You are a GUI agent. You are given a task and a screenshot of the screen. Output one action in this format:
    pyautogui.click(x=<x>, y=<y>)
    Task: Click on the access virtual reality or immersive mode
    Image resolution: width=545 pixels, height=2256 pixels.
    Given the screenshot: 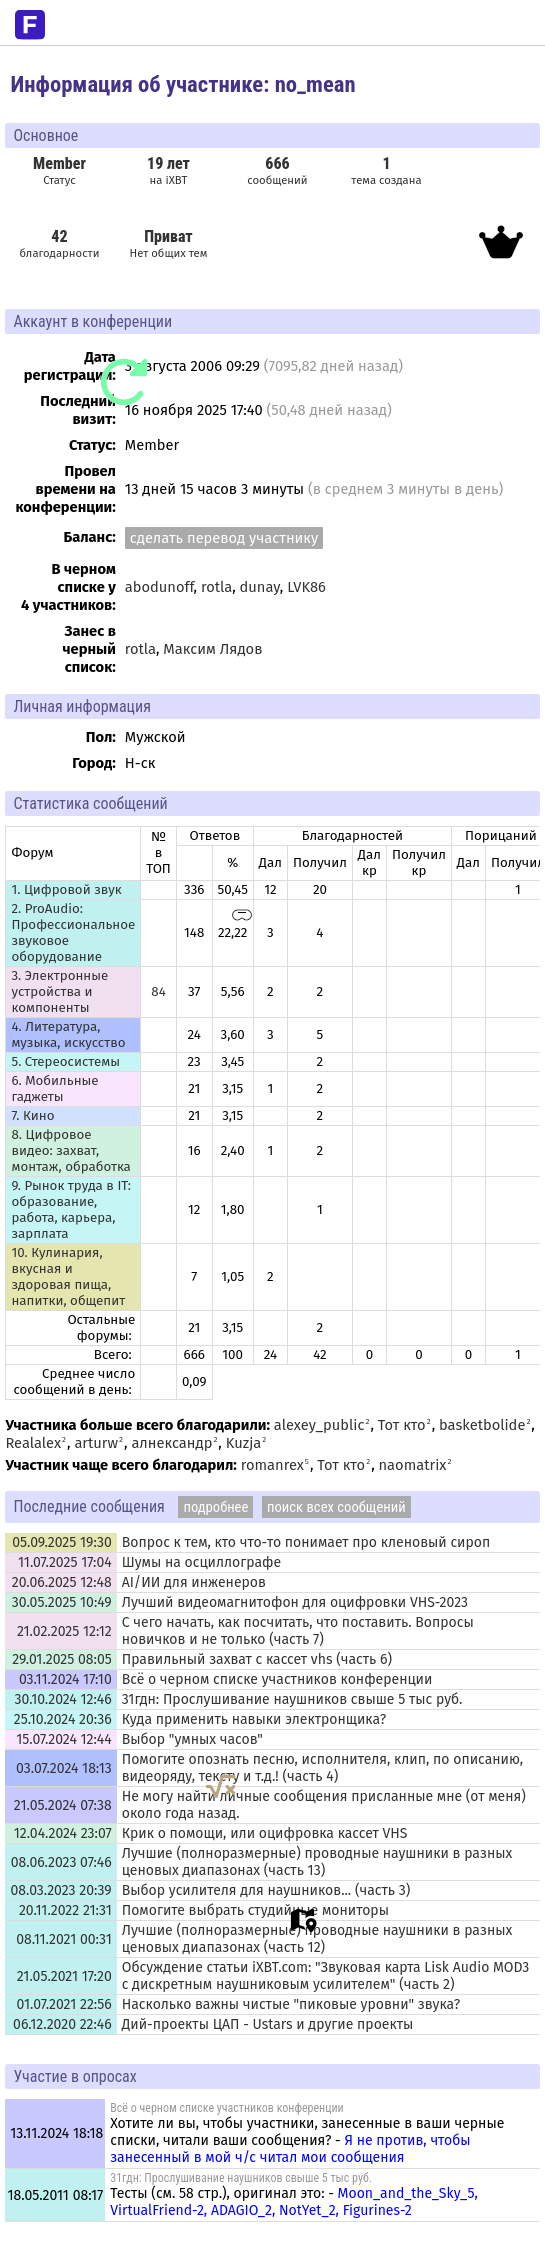 What is the action you would take?
    pyautogui.click(x=242, y=915)
    